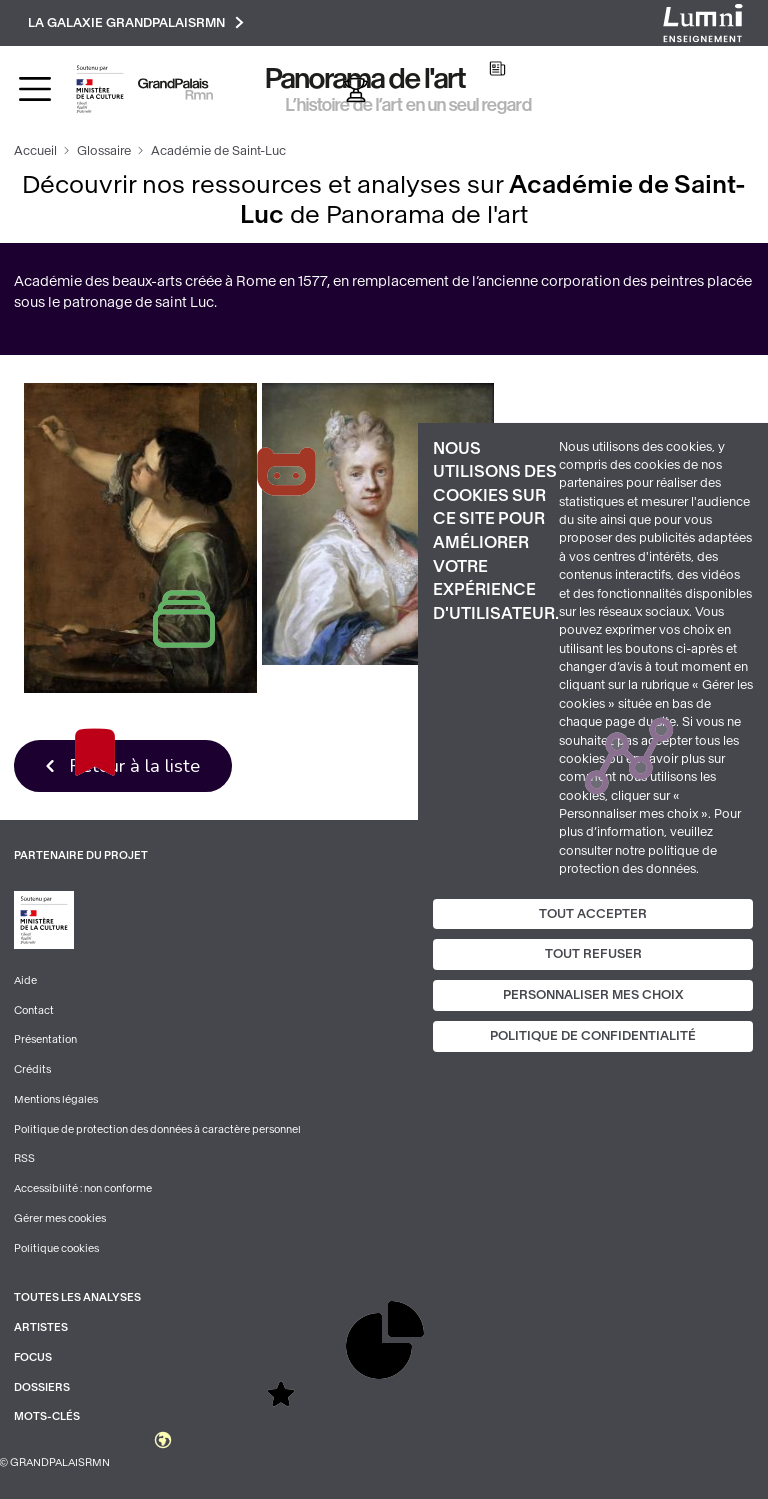 This screenshot has height=1499, width=768. I want to click on finn the human character icon from adventure time, so click(286, 470).